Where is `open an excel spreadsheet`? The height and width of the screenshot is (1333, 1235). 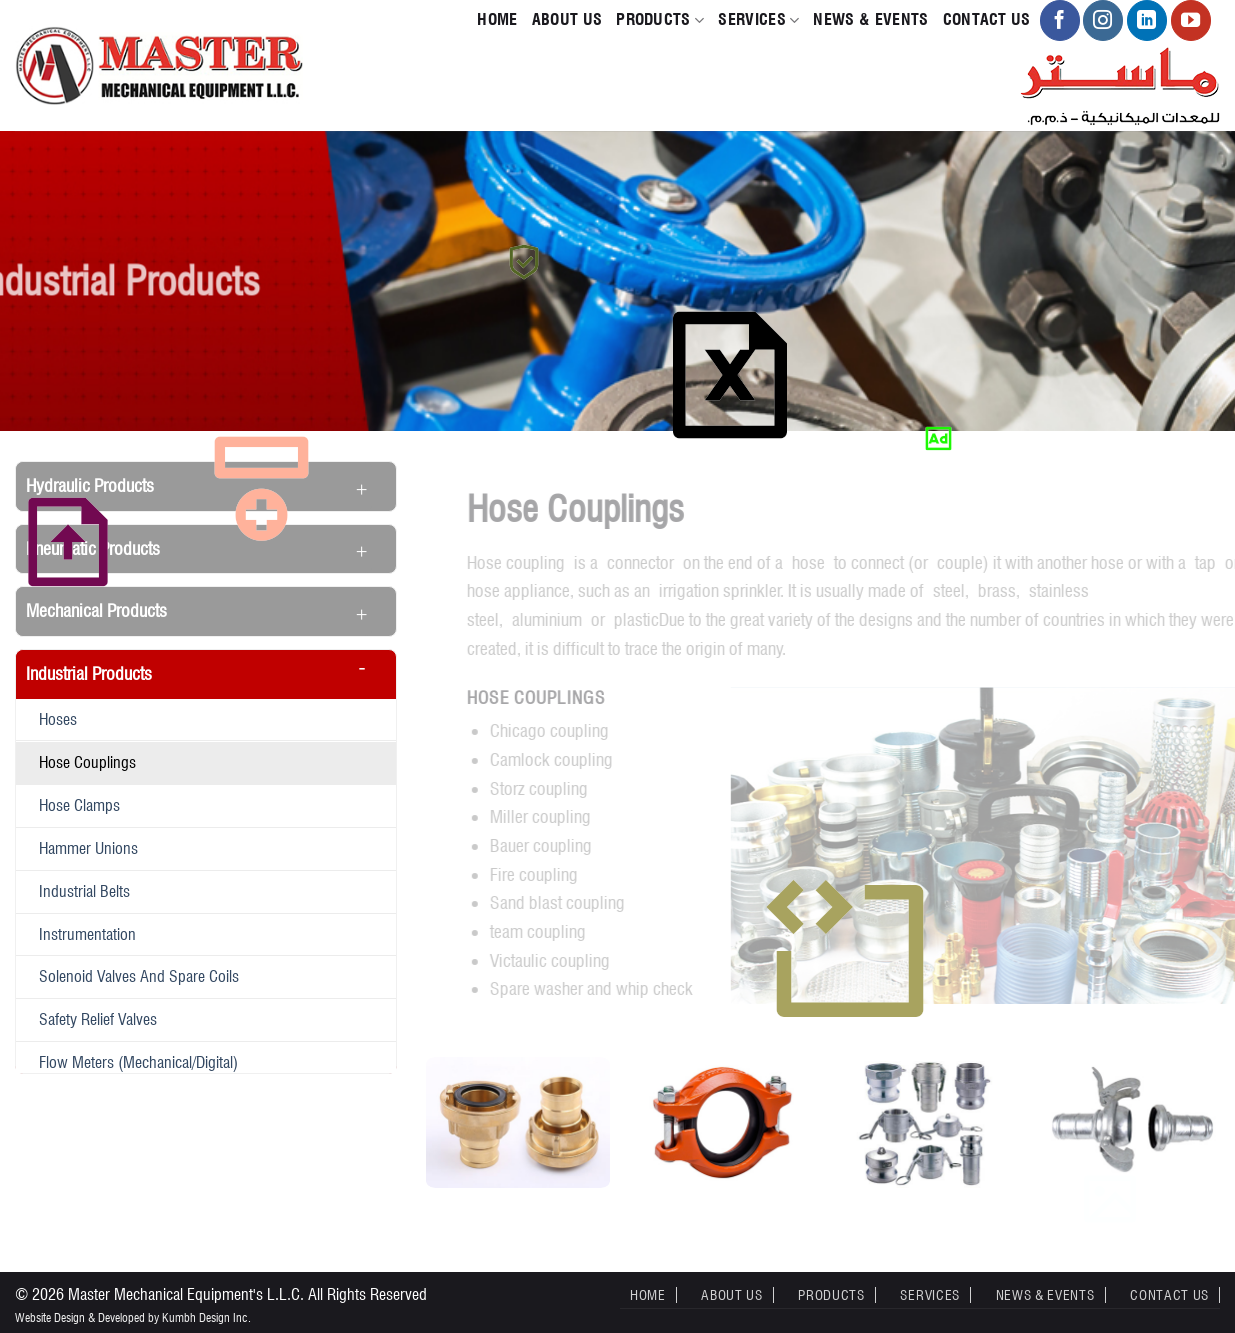
open an excel spreadsheet is located at coordinates (730, 375).